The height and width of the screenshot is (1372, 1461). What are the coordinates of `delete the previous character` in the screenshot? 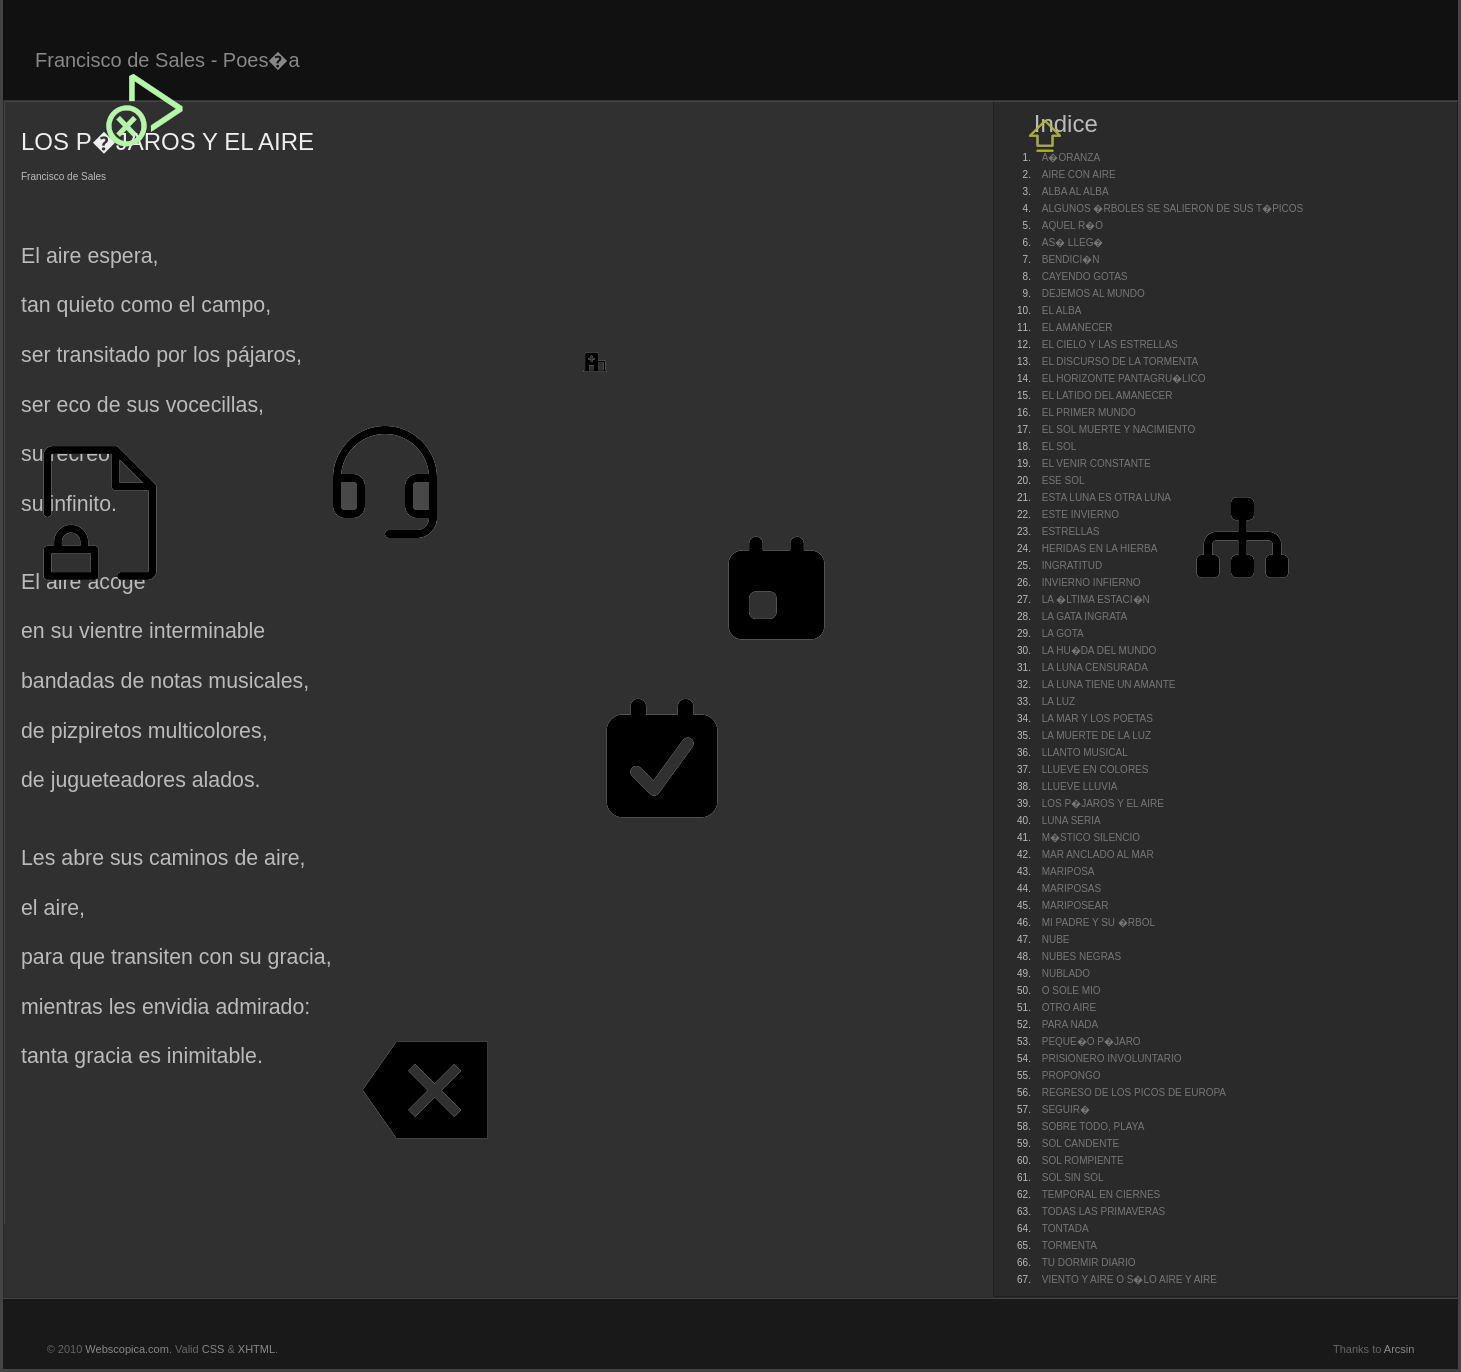 It's located at (430, 1090).